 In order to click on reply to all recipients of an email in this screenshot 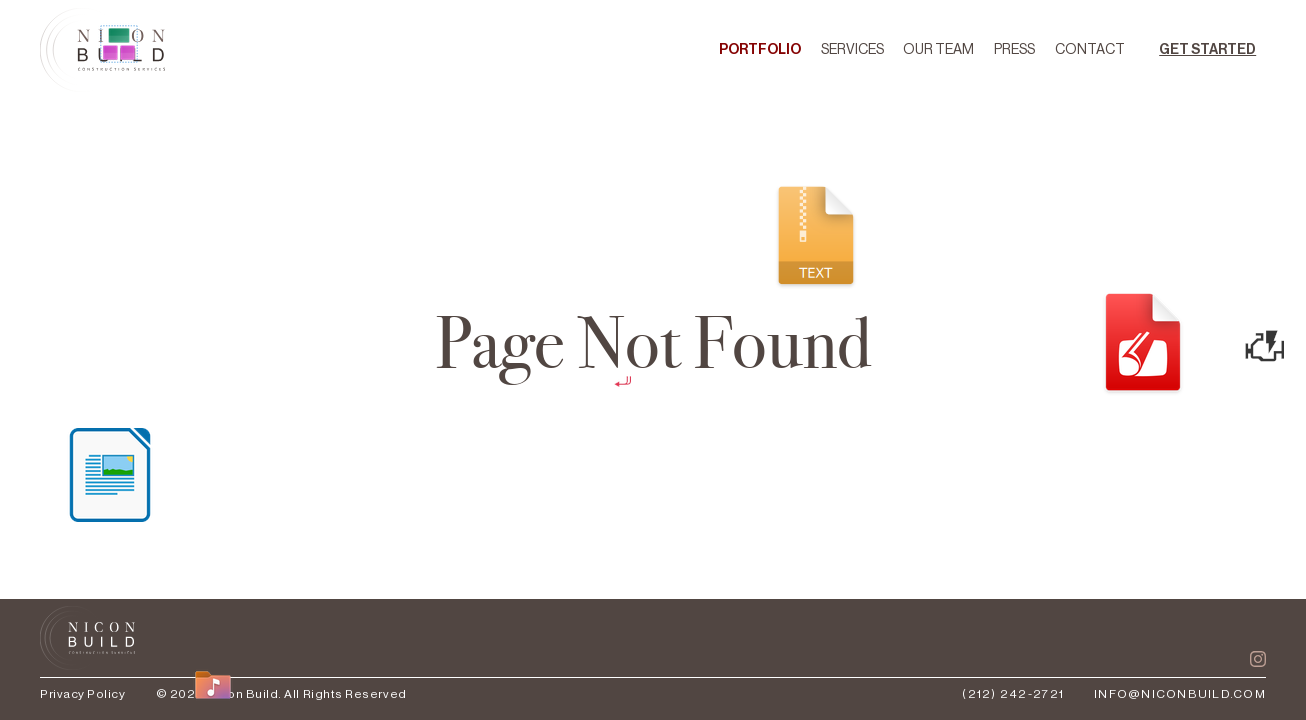, I will do `click(622, 380)`.